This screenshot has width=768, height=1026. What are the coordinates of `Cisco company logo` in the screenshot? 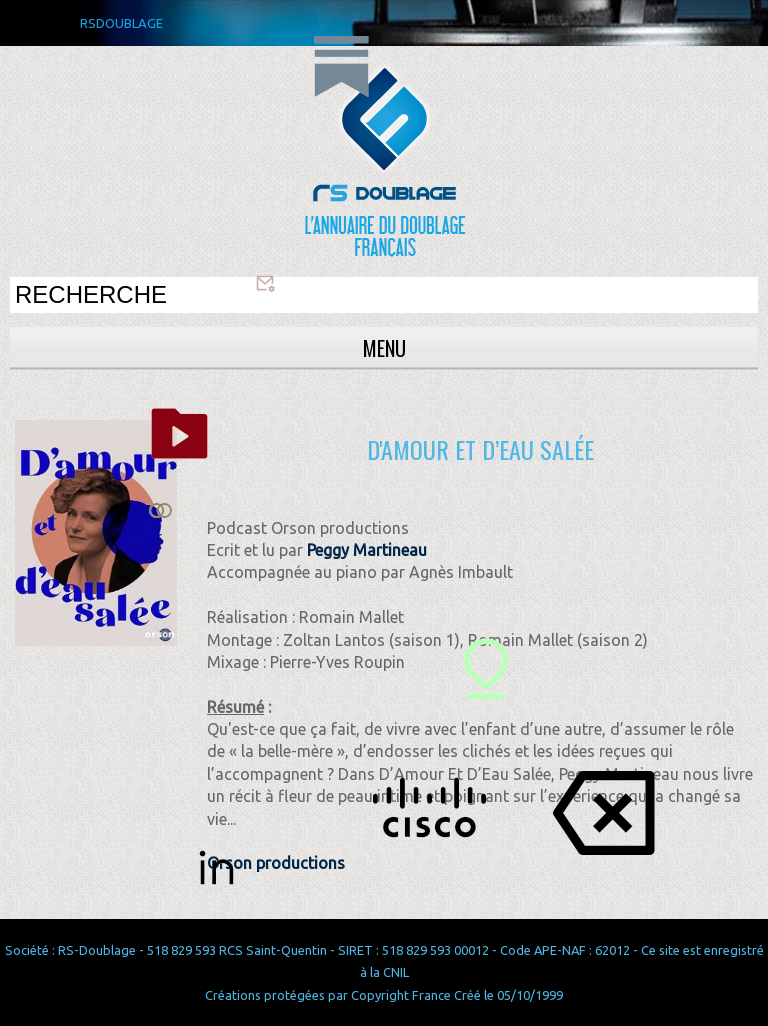 It's located at (429, 807).